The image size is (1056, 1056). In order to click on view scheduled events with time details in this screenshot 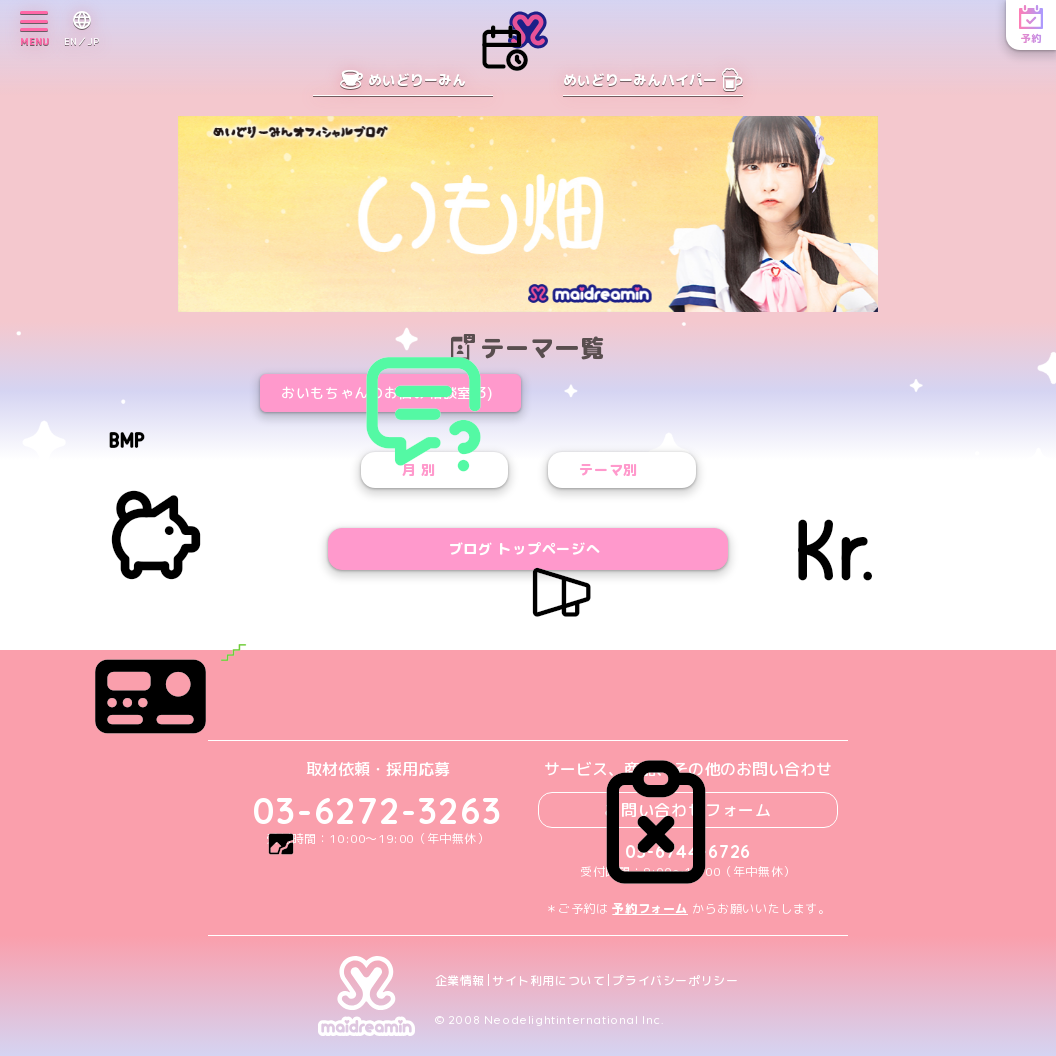, I will do `click(504, 47)`.